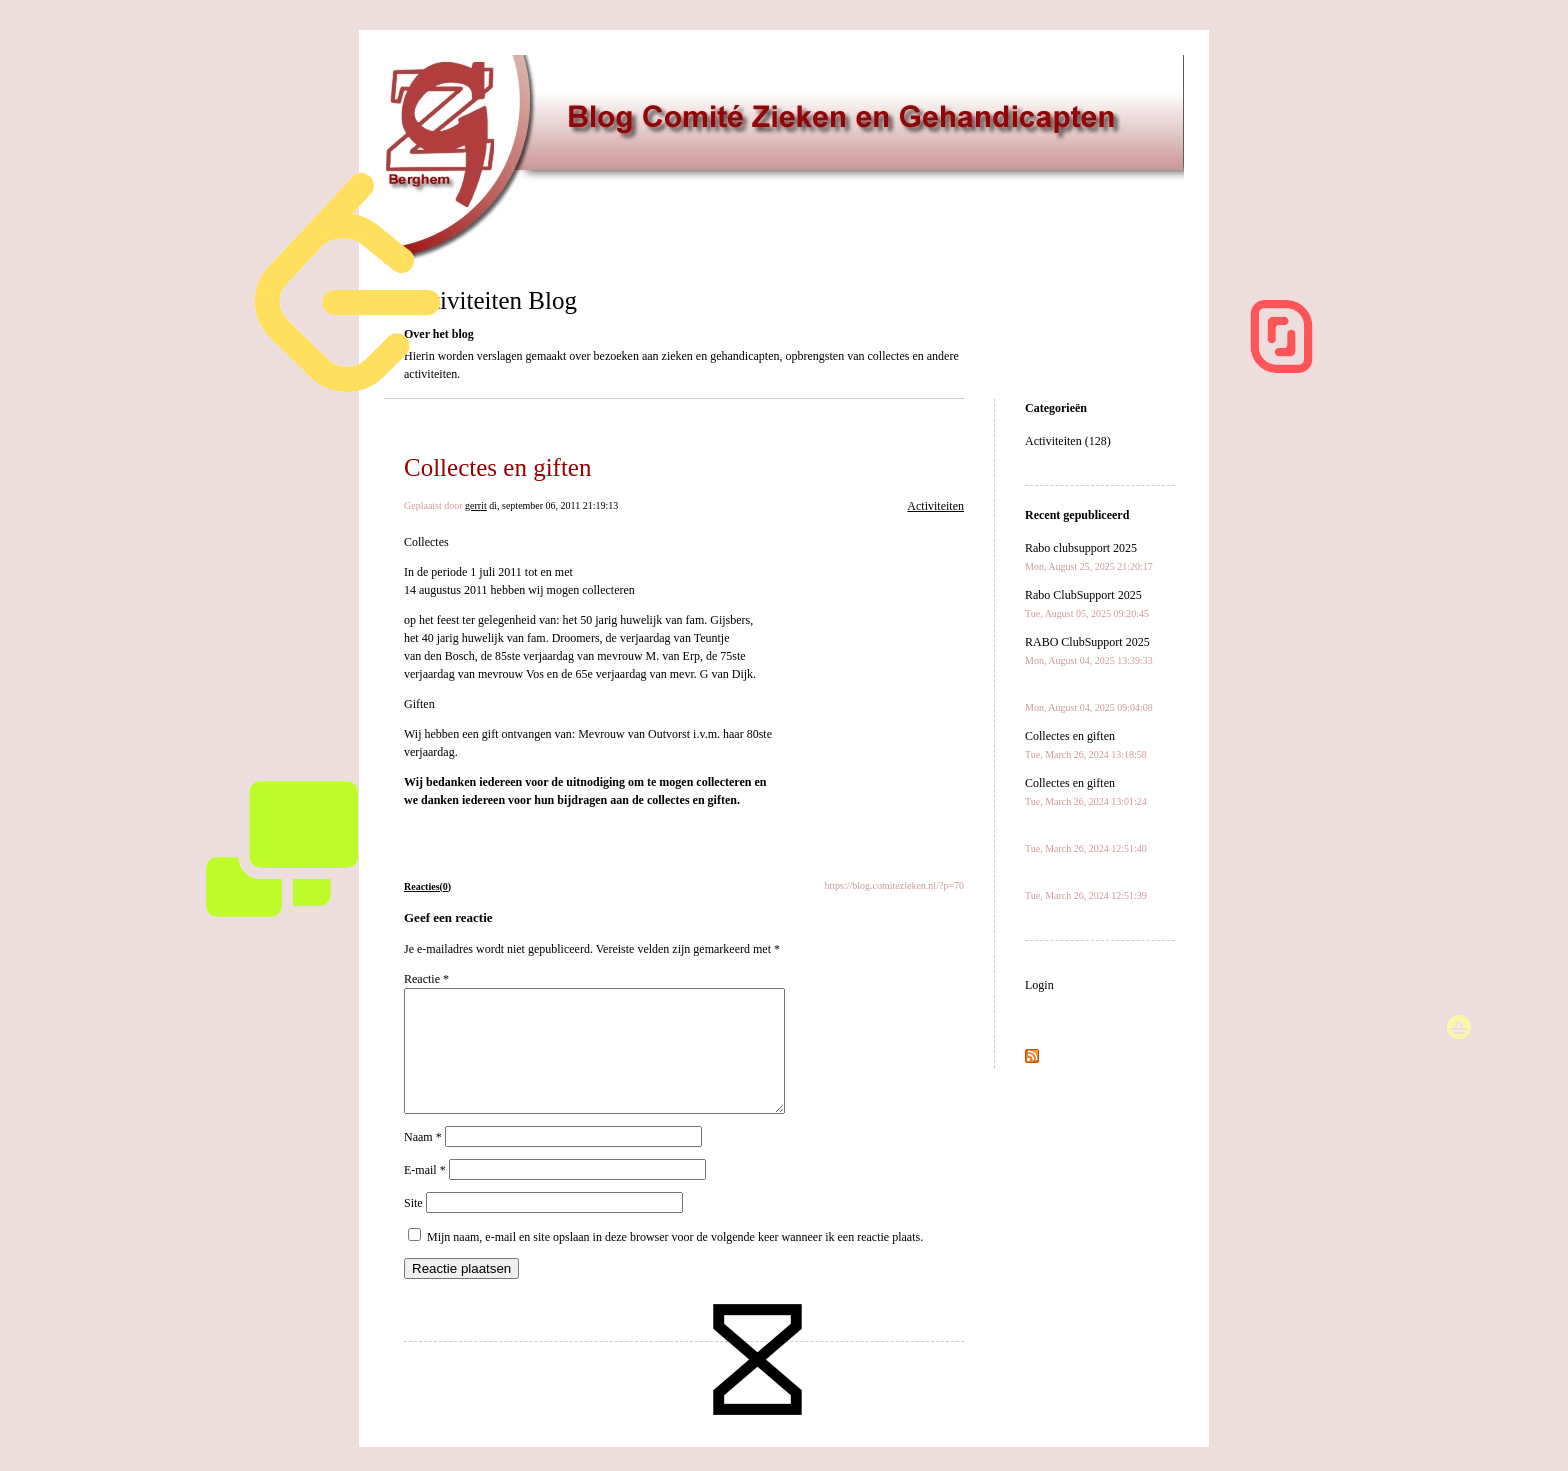  I want to click on open duplicati backup software, so click(282, 849).